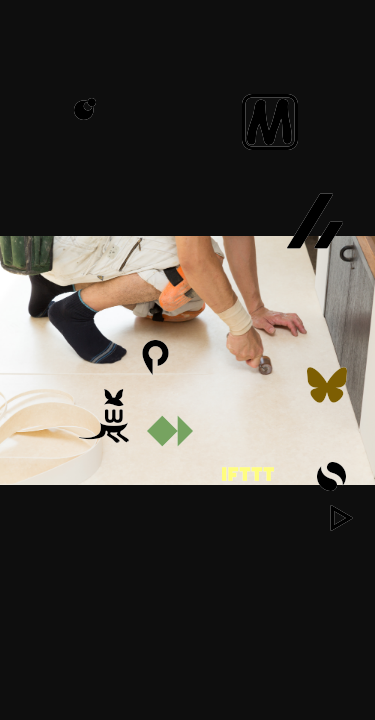 Image resolution: width=375 pixels, height=720 pixels. I want to click on paysafe payment method option, so click(170, 431).